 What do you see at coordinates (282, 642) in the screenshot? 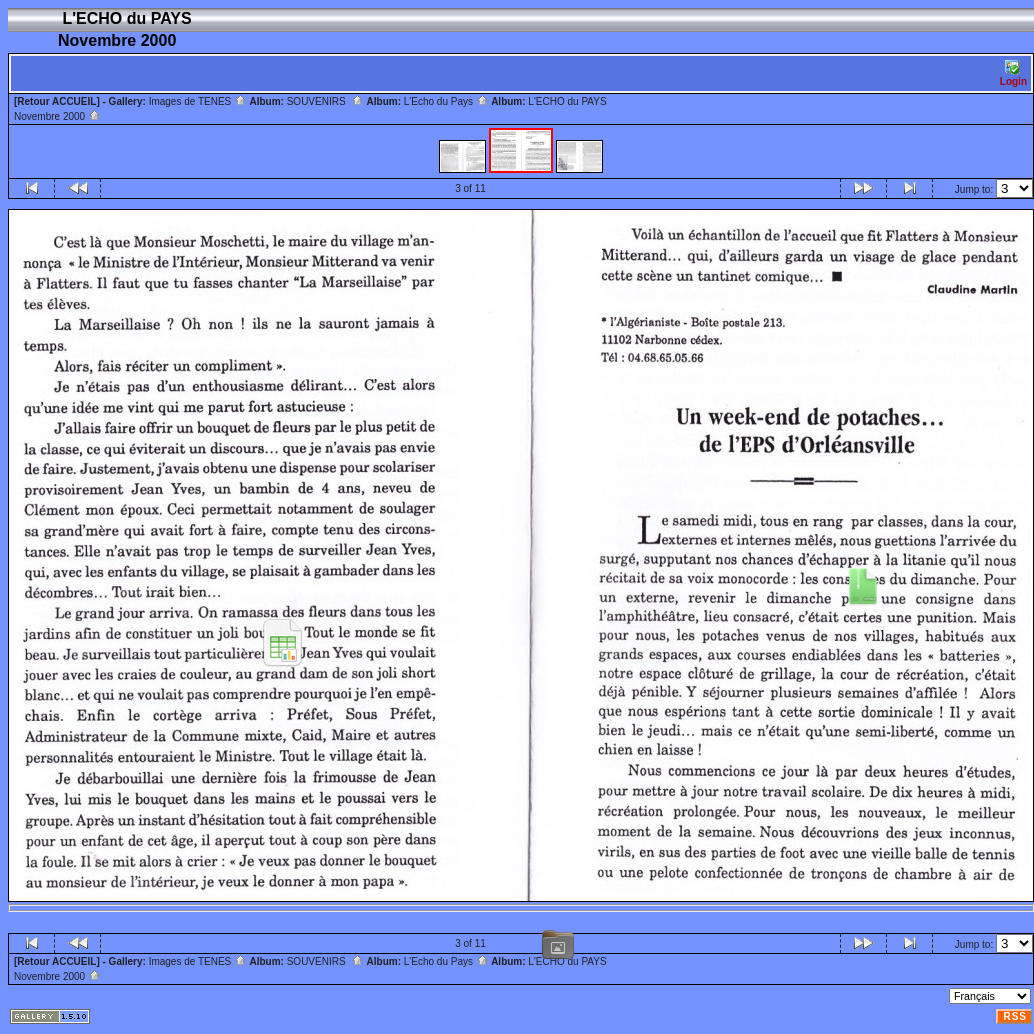
I see `spreadsheet file type indicator` at bounding box center [282, 642].